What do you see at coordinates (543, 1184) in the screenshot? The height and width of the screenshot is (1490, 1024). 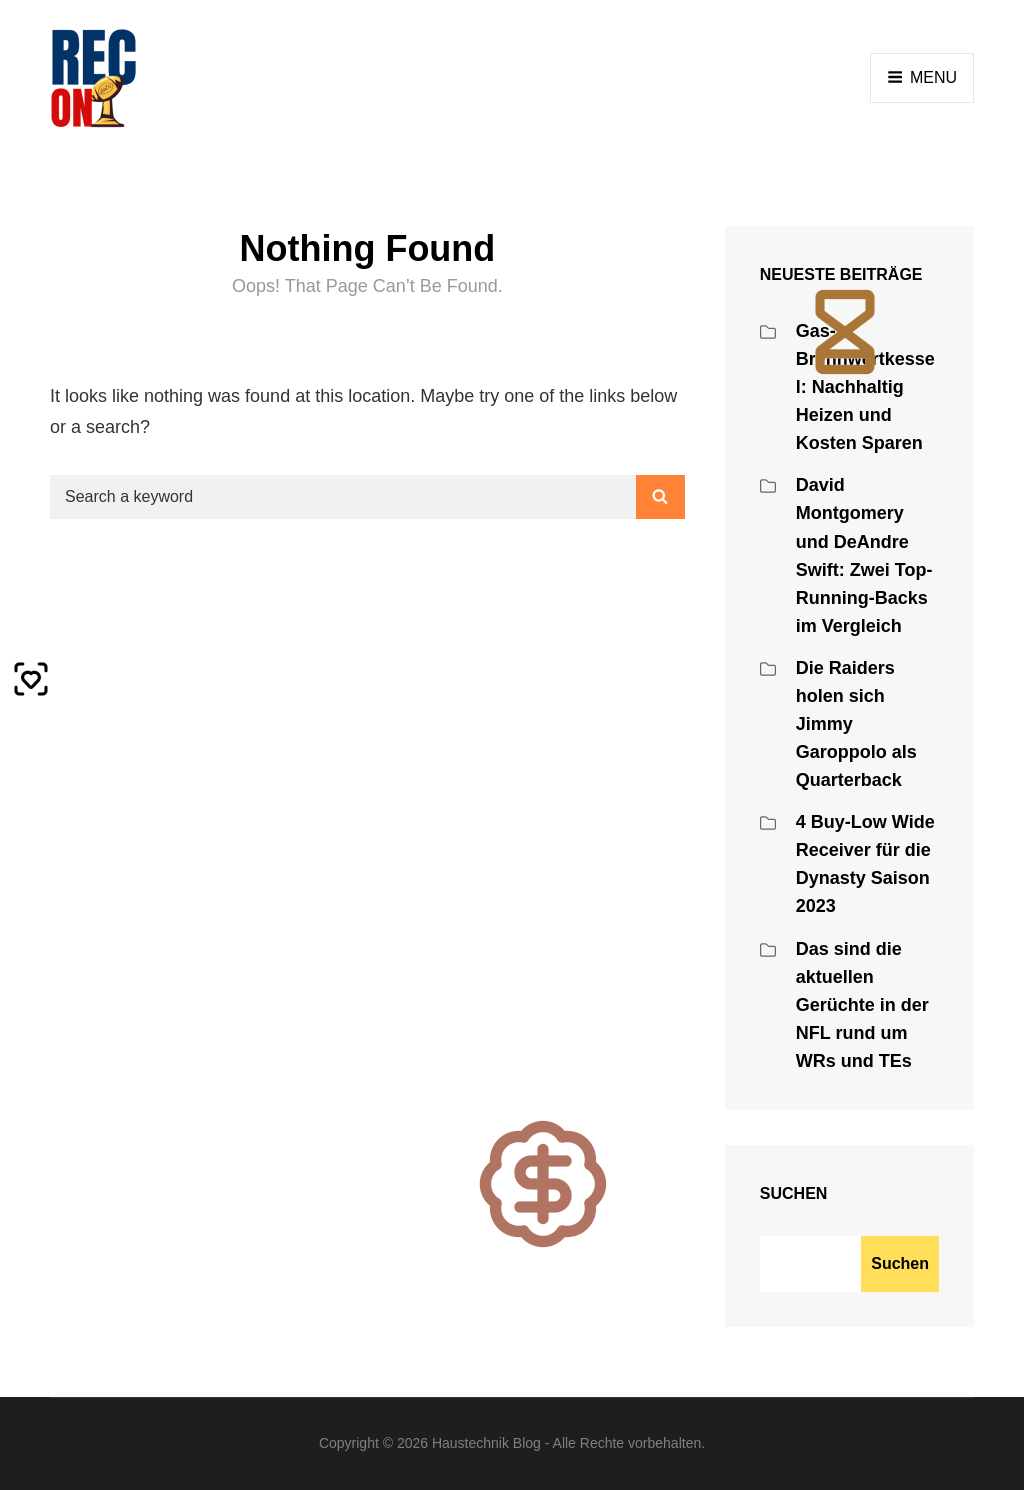 I see `view pricing or payment options` at bounding box center [543, 1184].